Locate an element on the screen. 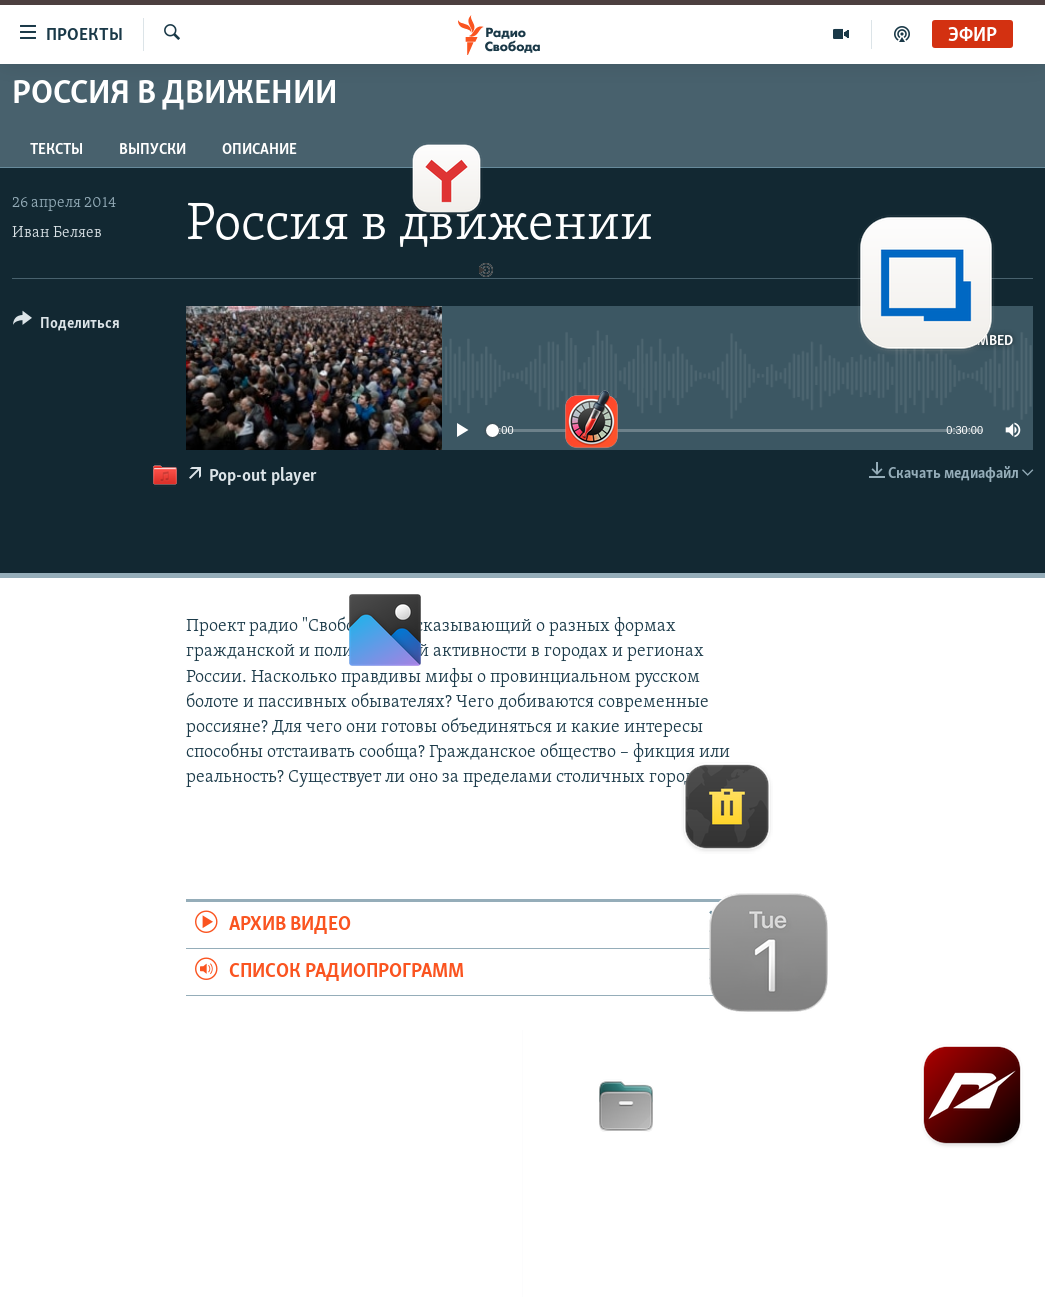 Image resolution: width=1045 pixels, height=1297 pixels. open yandex browser is located at coordinates (446, 178).